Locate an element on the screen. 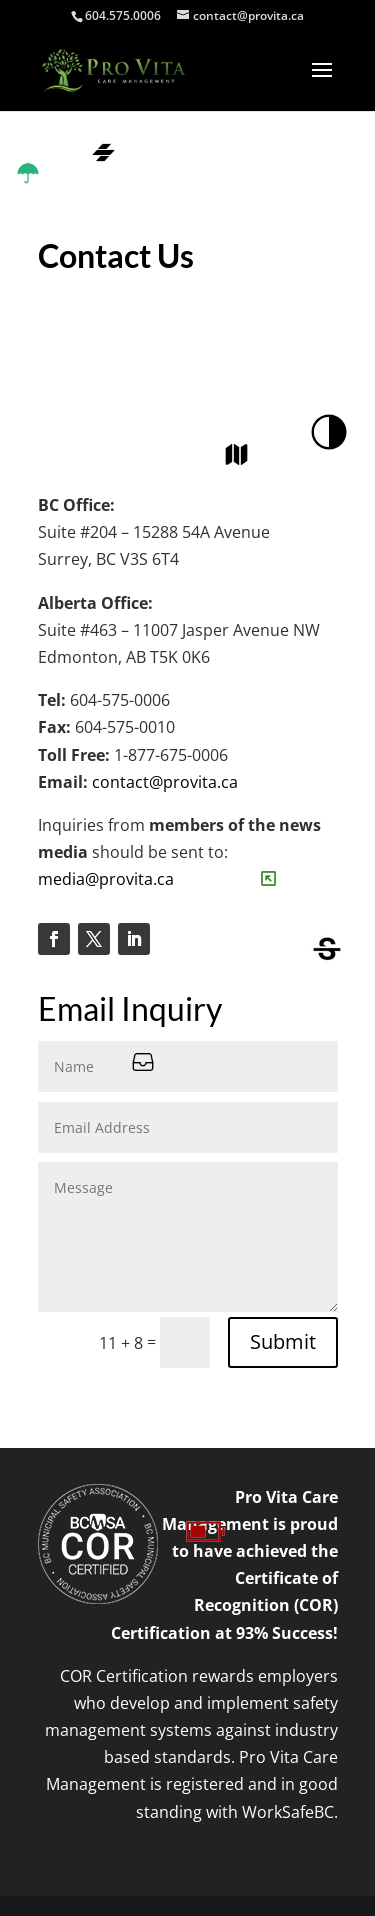 Image resolution: width=375 pixels, height=1916 pixels. apply strikethrough formatting to selected text is located at coordinates (327, 951).